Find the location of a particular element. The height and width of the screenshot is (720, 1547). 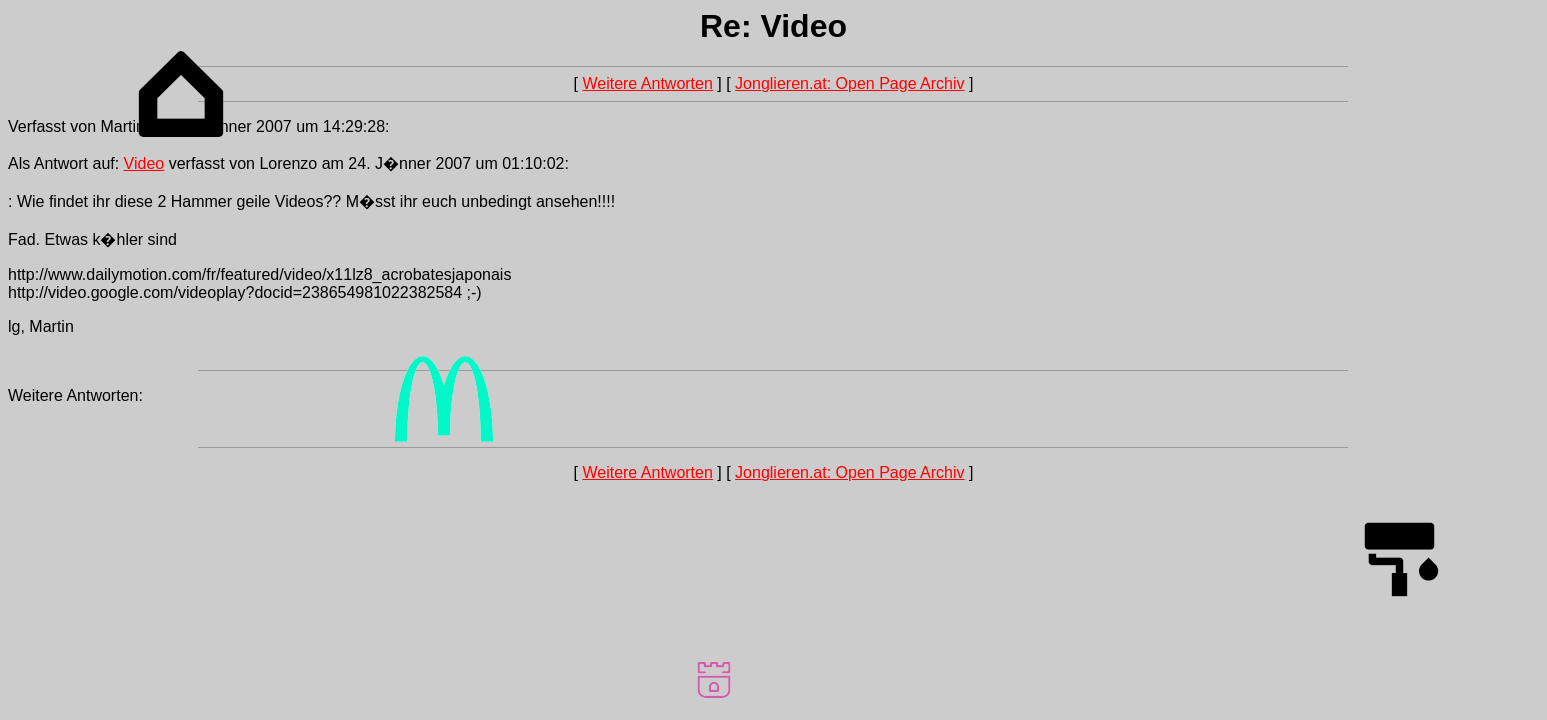

open google home app is located at coordinates (181, 94).